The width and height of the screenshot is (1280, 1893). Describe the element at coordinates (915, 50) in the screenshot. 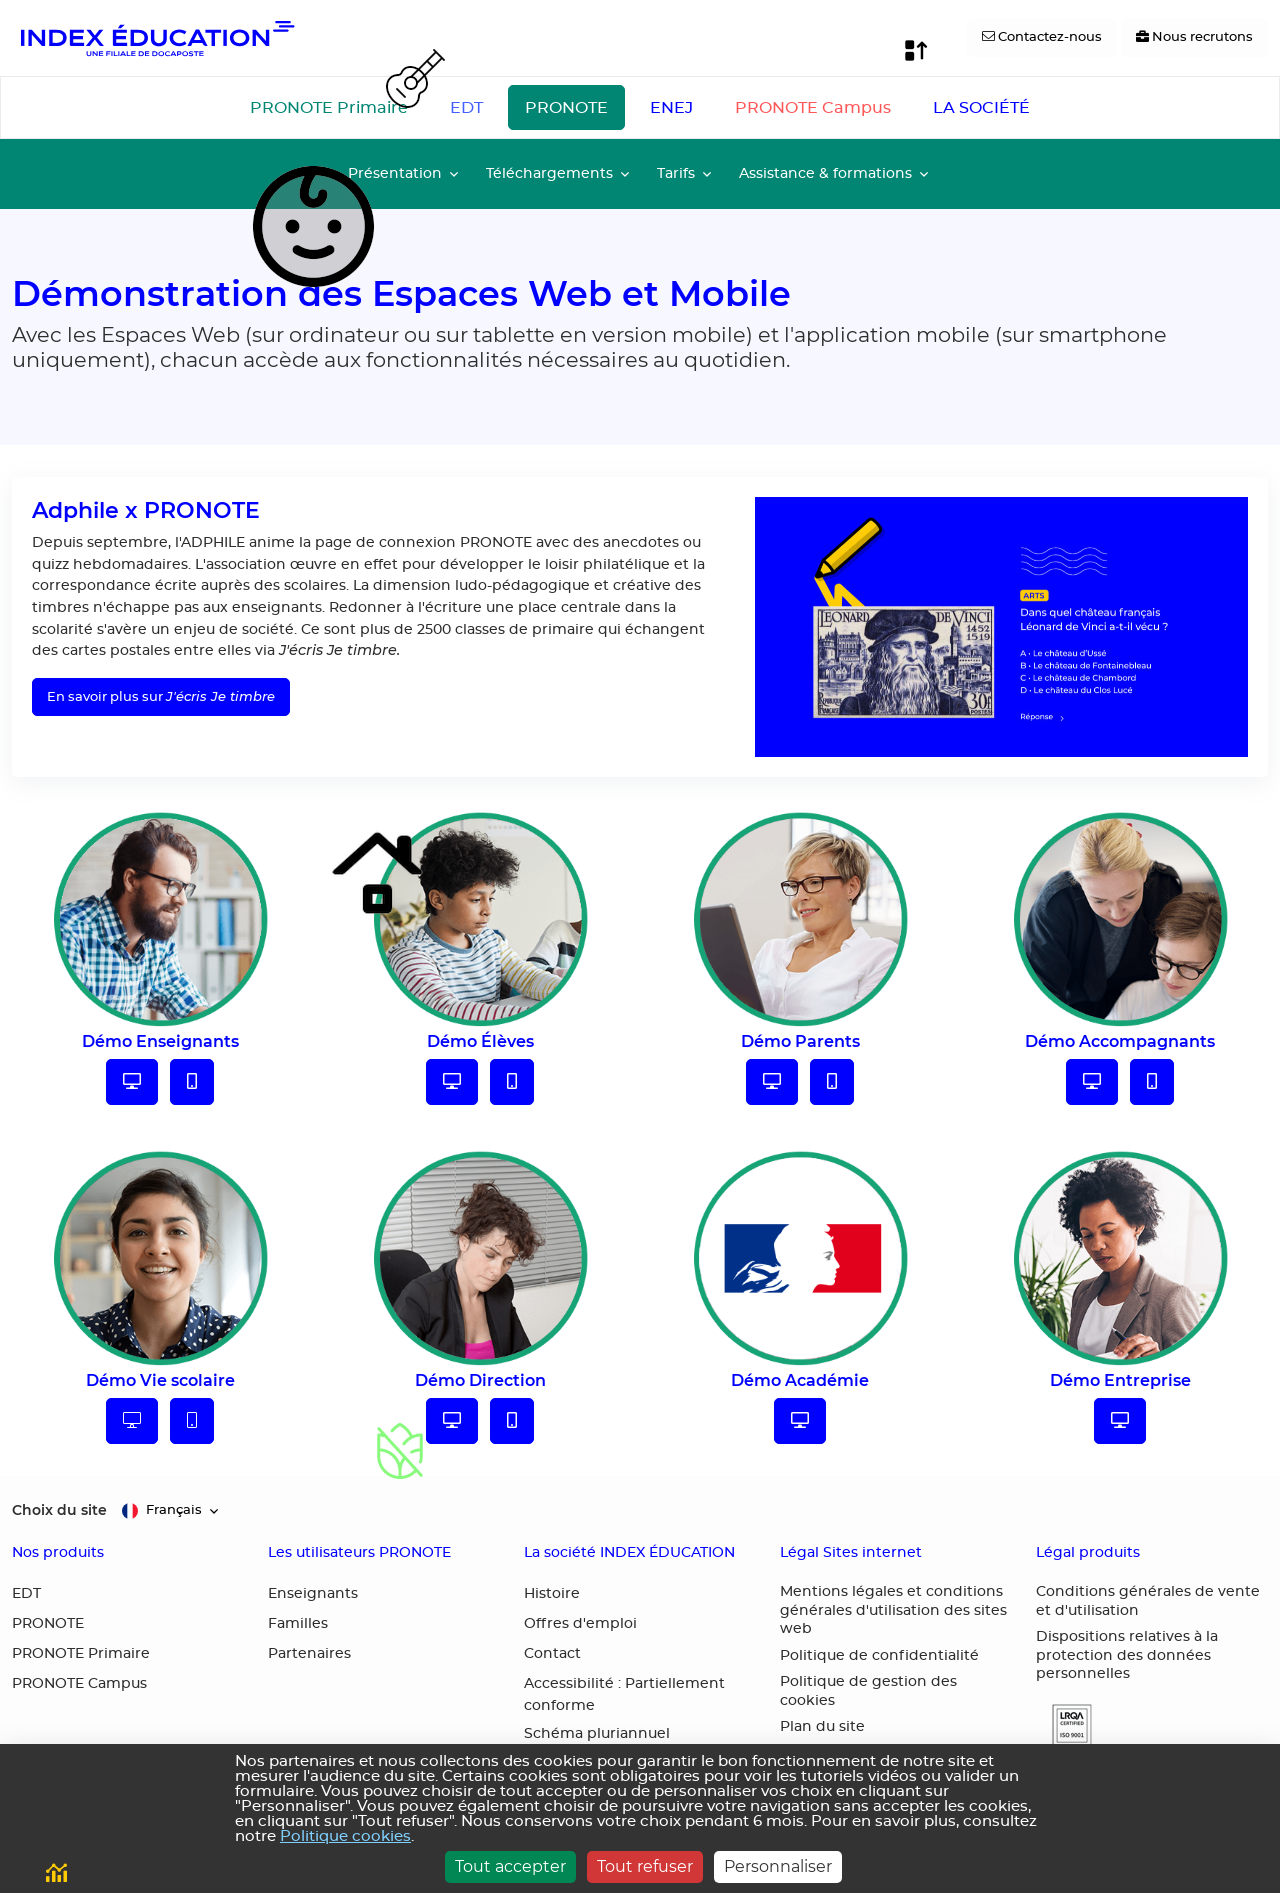

I see `sort items in ascending order` at that location.